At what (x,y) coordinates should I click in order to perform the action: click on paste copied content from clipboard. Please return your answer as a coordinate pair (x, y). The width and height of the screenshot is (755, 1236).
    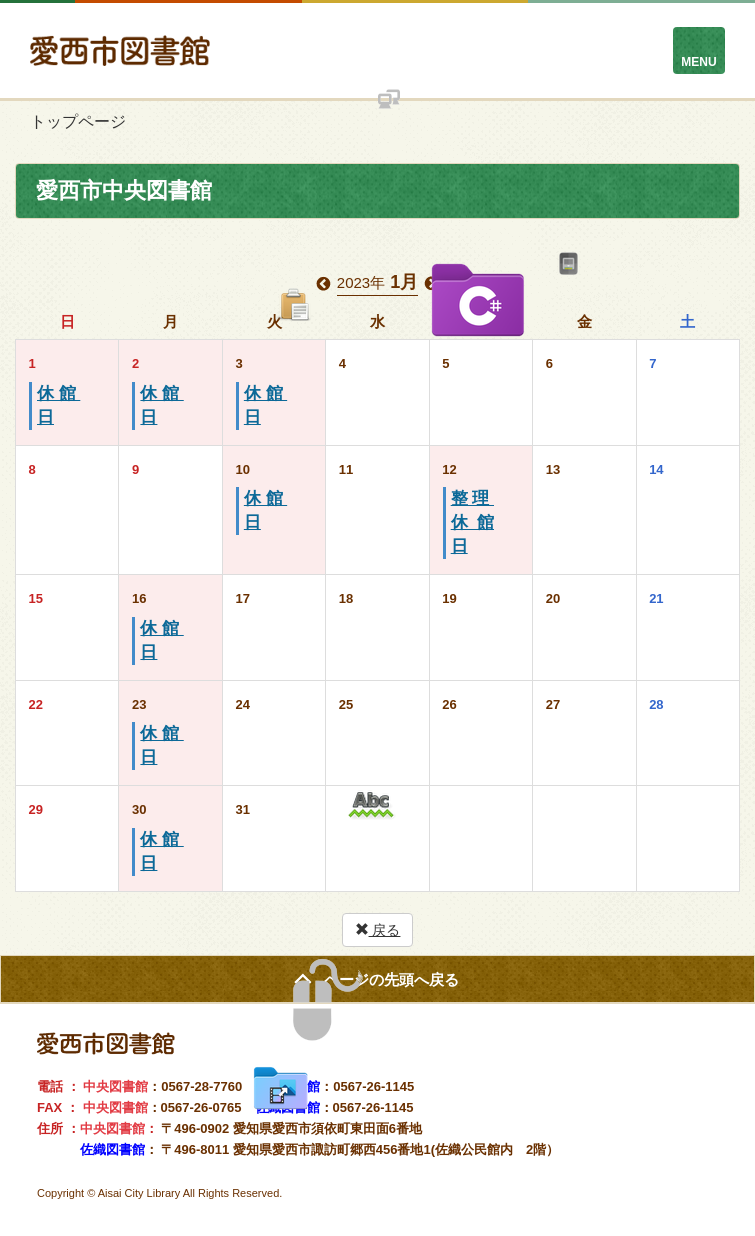
    Looking at the image, I should click on (294, 305).